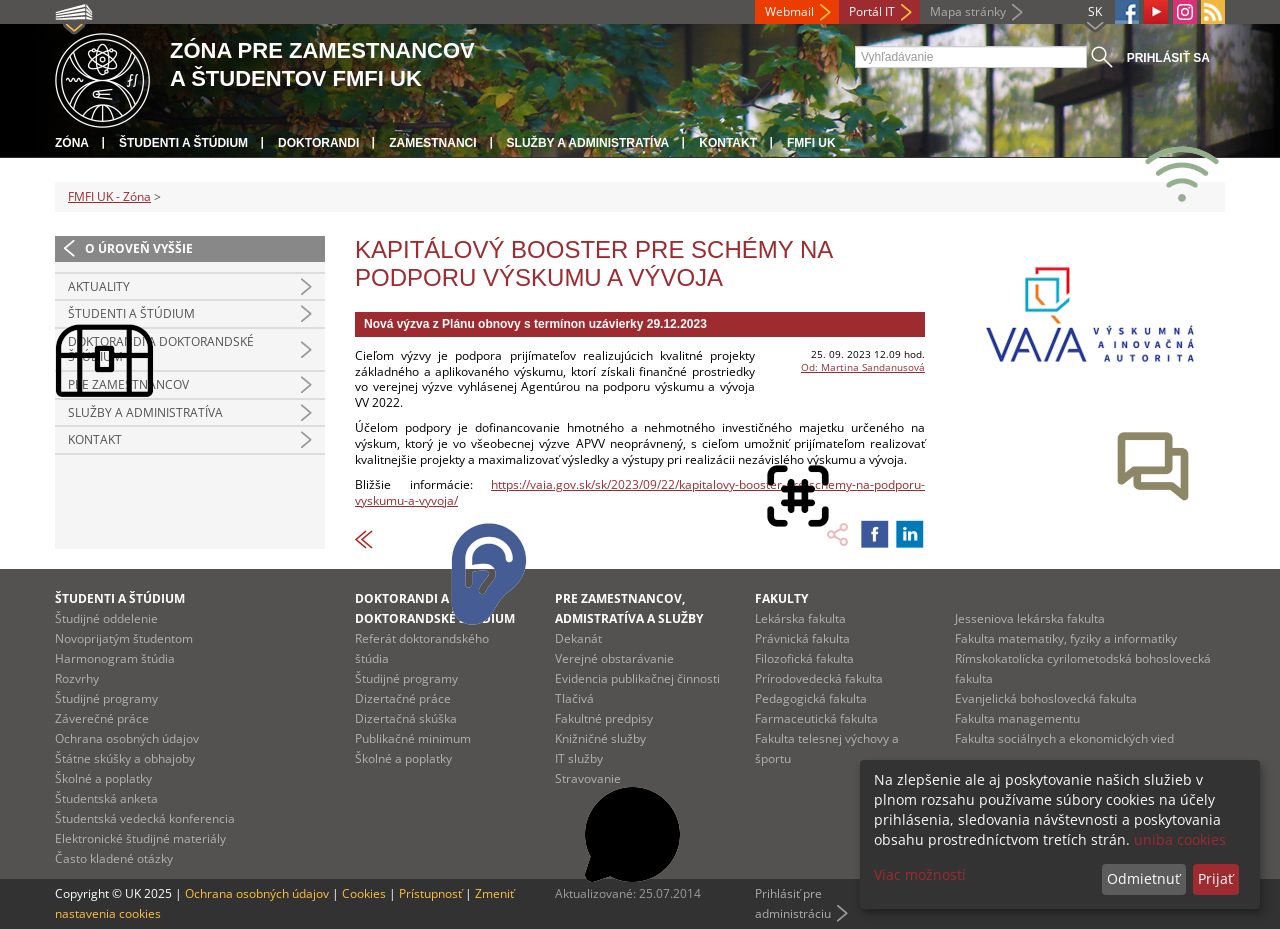 The height and width of the screenshot is (929, 1280). I want to click on open your conversations, so click(1153, 465).